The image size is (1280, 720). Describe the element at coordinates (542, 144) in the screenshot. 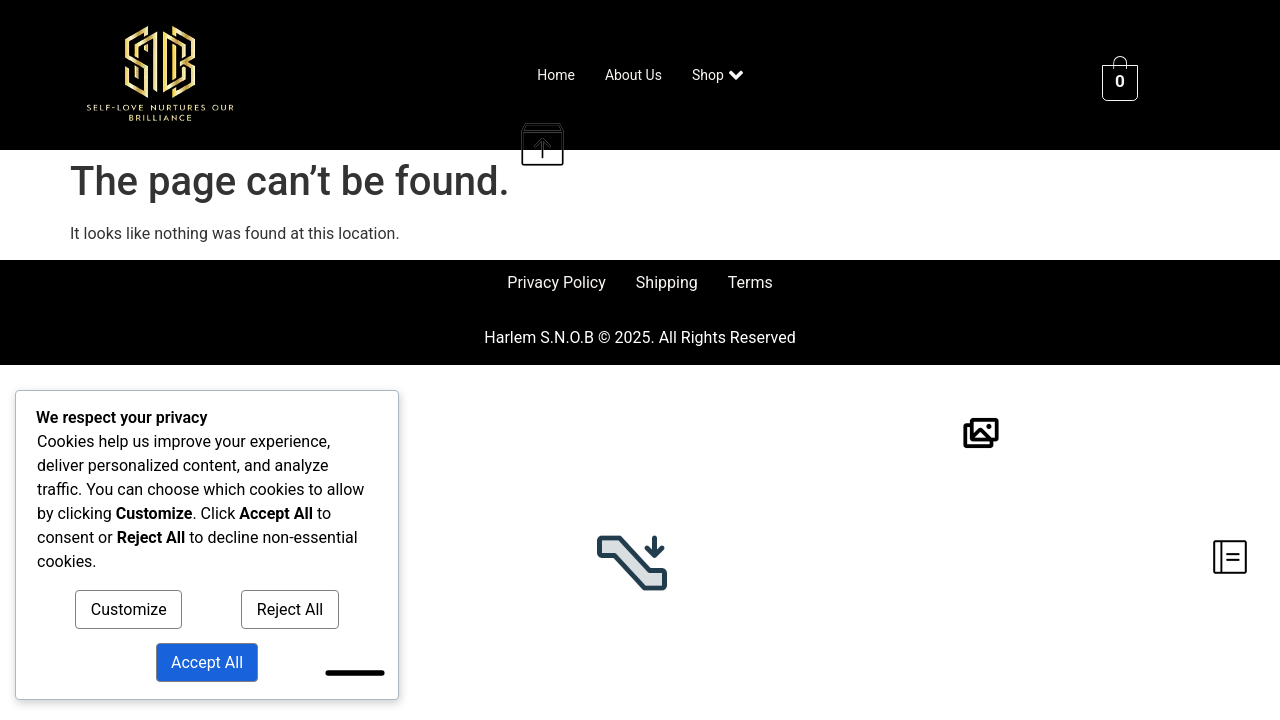

I see `upload files to storage` at that location.